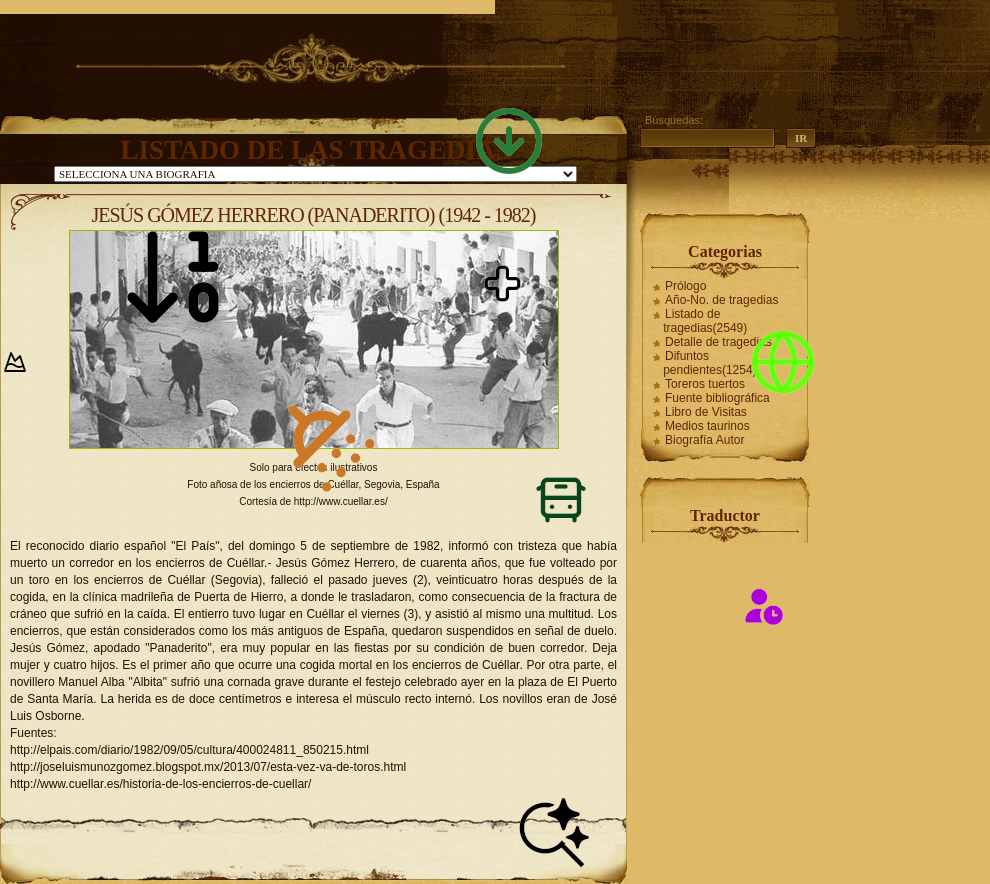  I want to click on switch to global or international settings, so click(783, 362).